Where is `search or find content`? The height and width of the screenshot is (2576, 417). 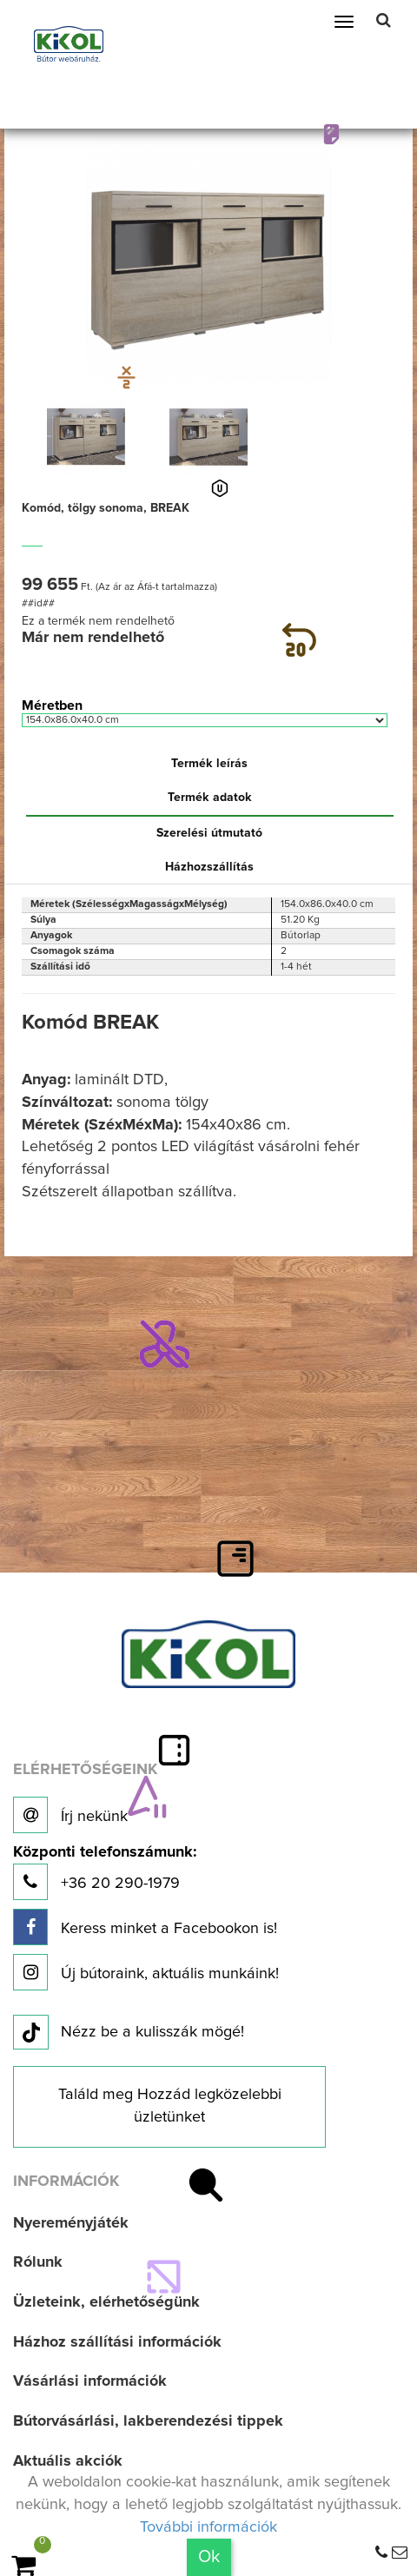 search or find content is located at coordinates (206, 2185).